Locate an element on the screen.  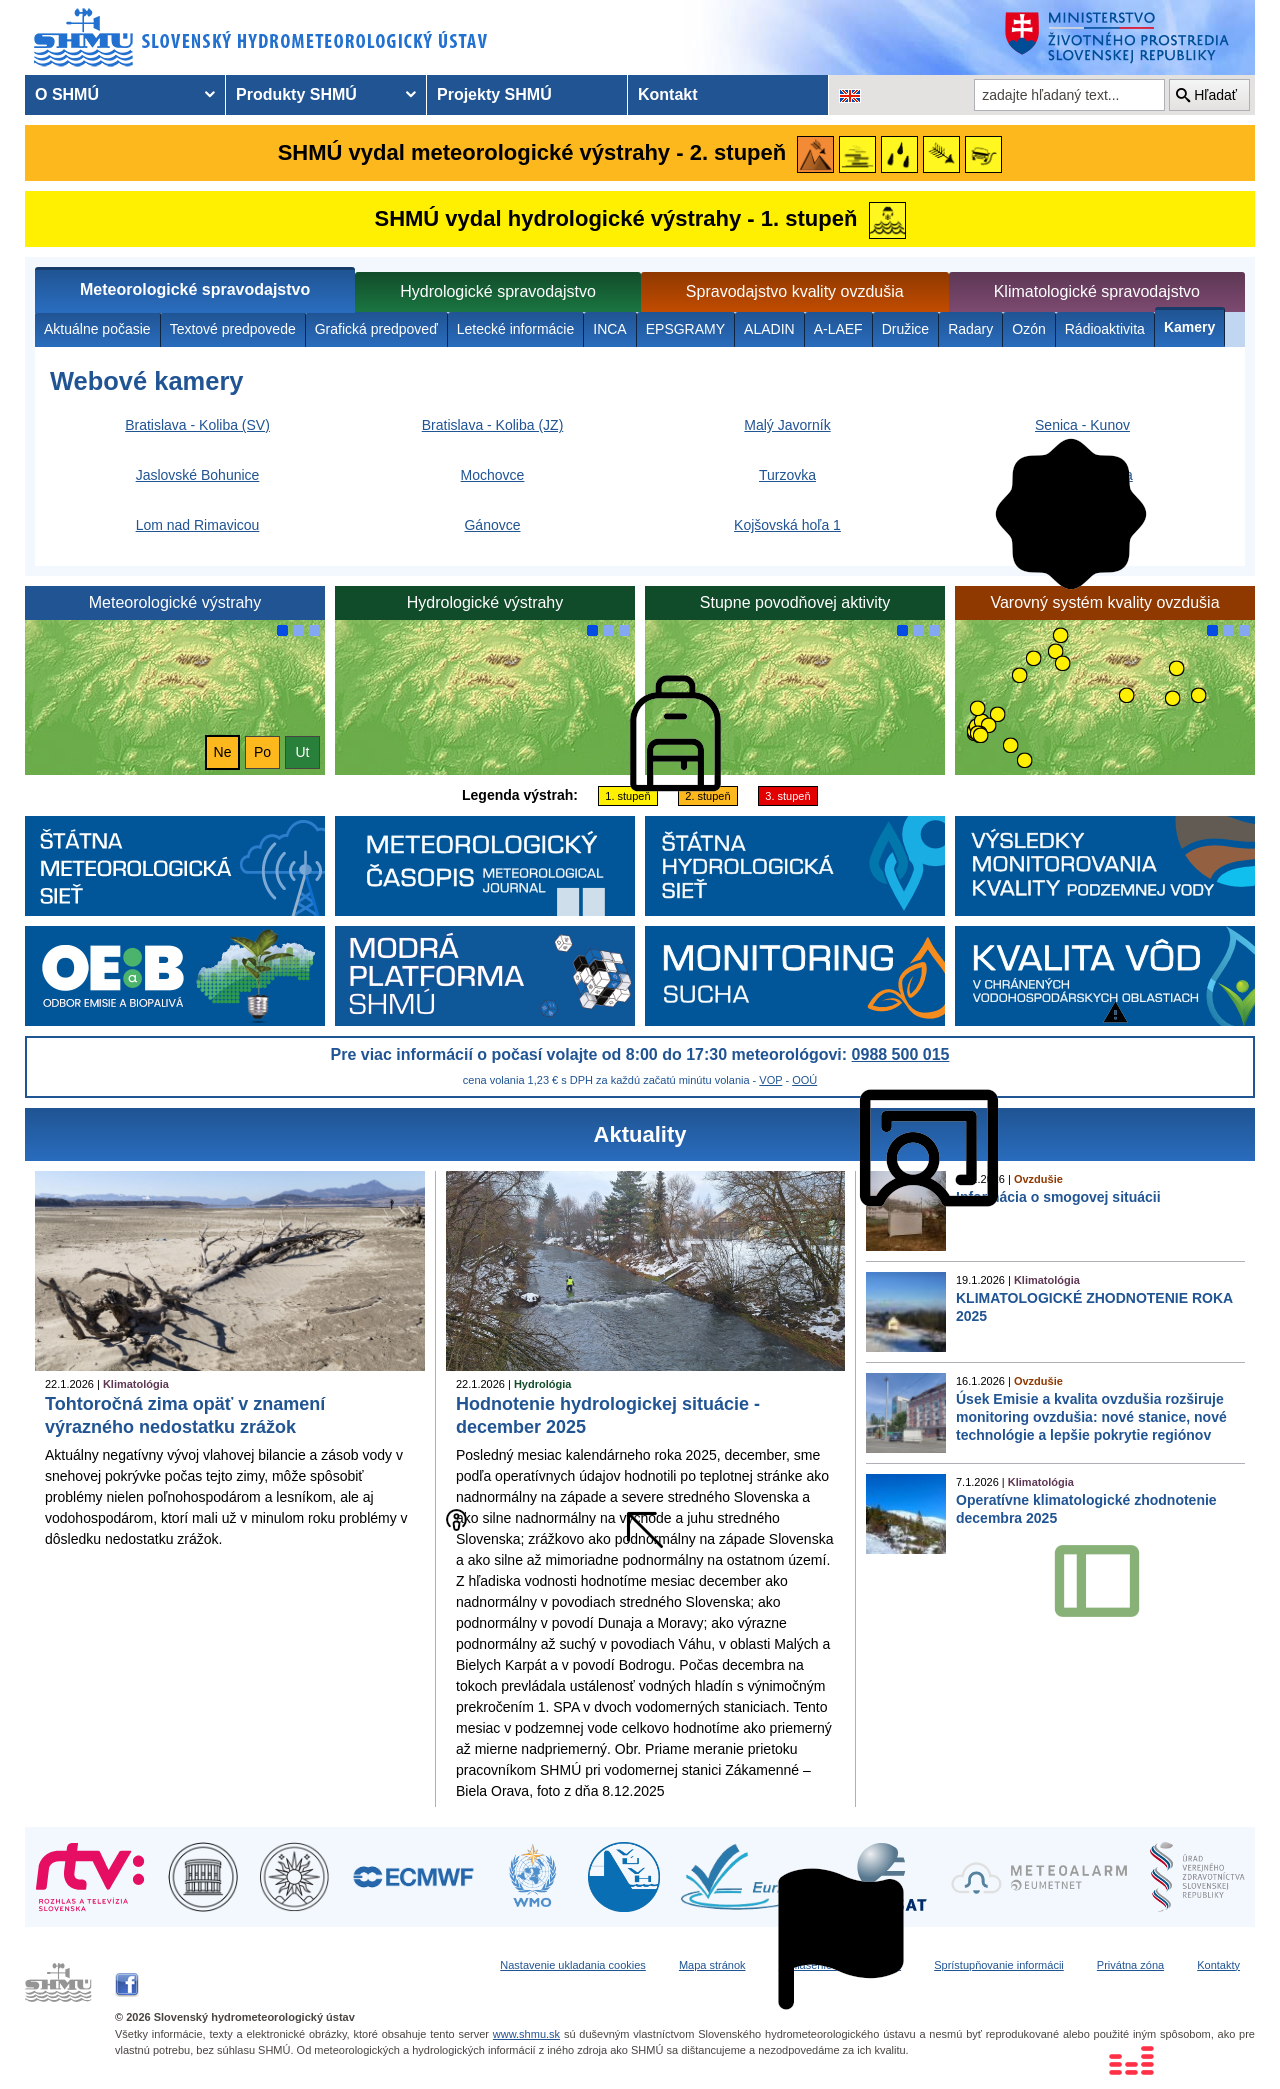
access your inventory or stored items is located at coordinates (675, 737).